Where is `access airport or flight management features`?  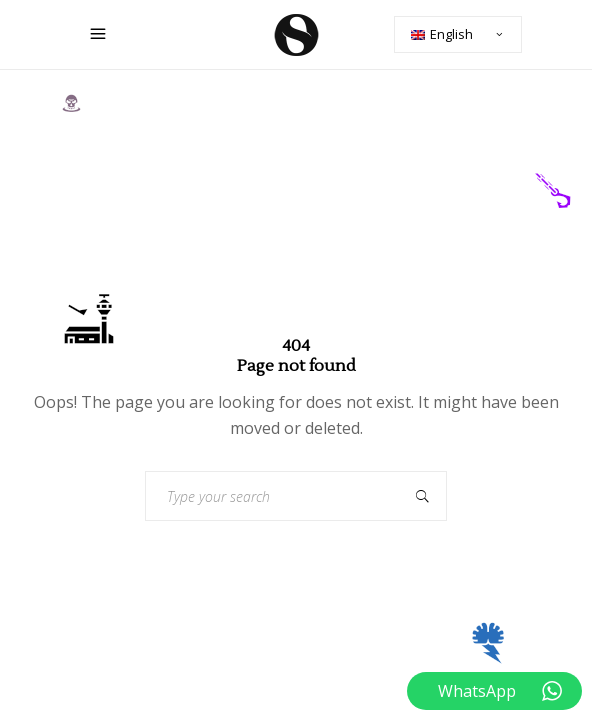
access airport or flight management features is located at coordinates (89, 319).